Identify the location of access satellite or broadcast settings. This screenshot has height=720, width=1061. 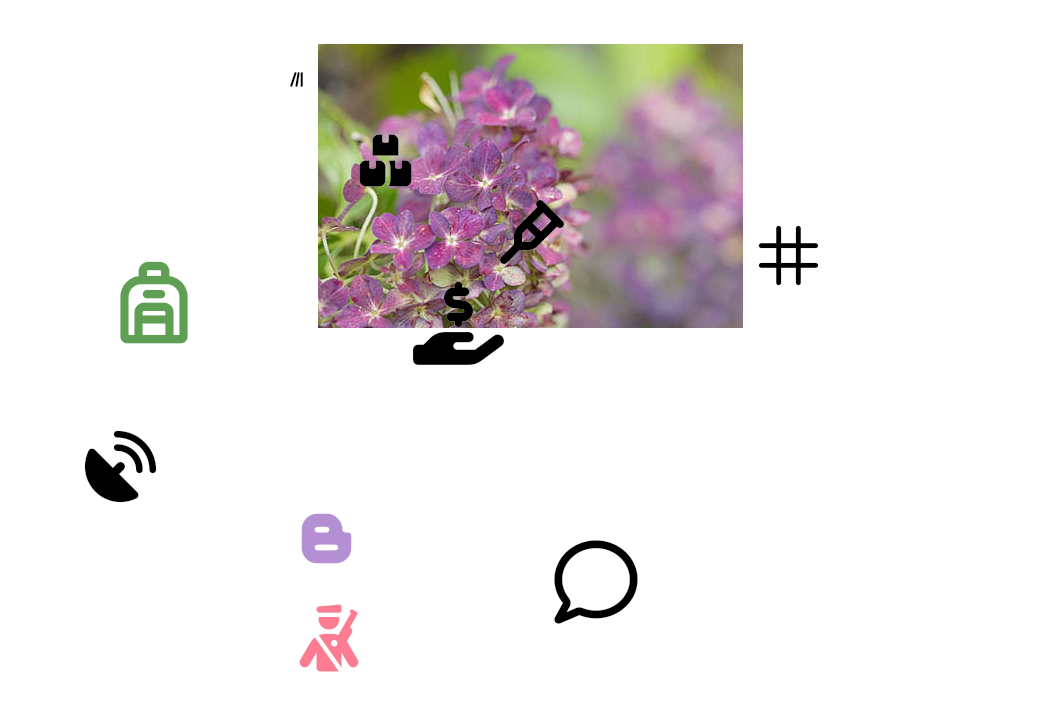
(120, 466).